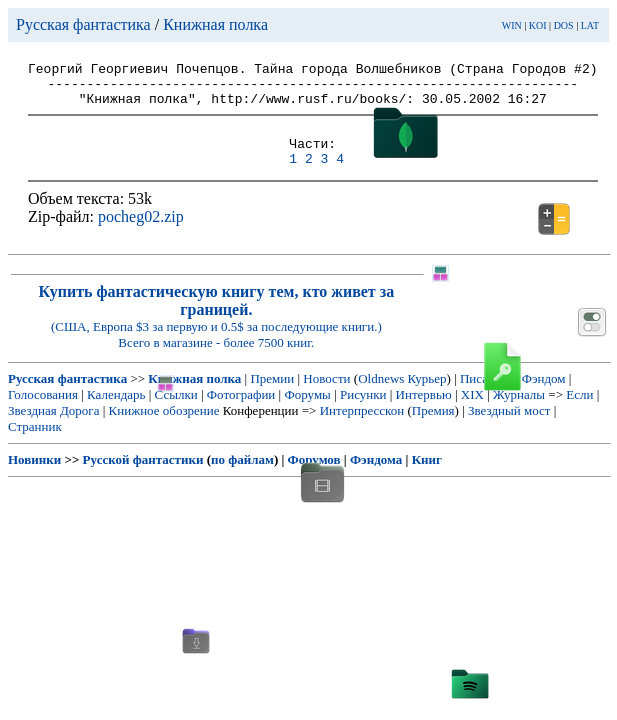  What do you see at coordinates (592, 322) in the screenshot?
I see `open desktop preferences or settings` at bounding box center [592, 322].